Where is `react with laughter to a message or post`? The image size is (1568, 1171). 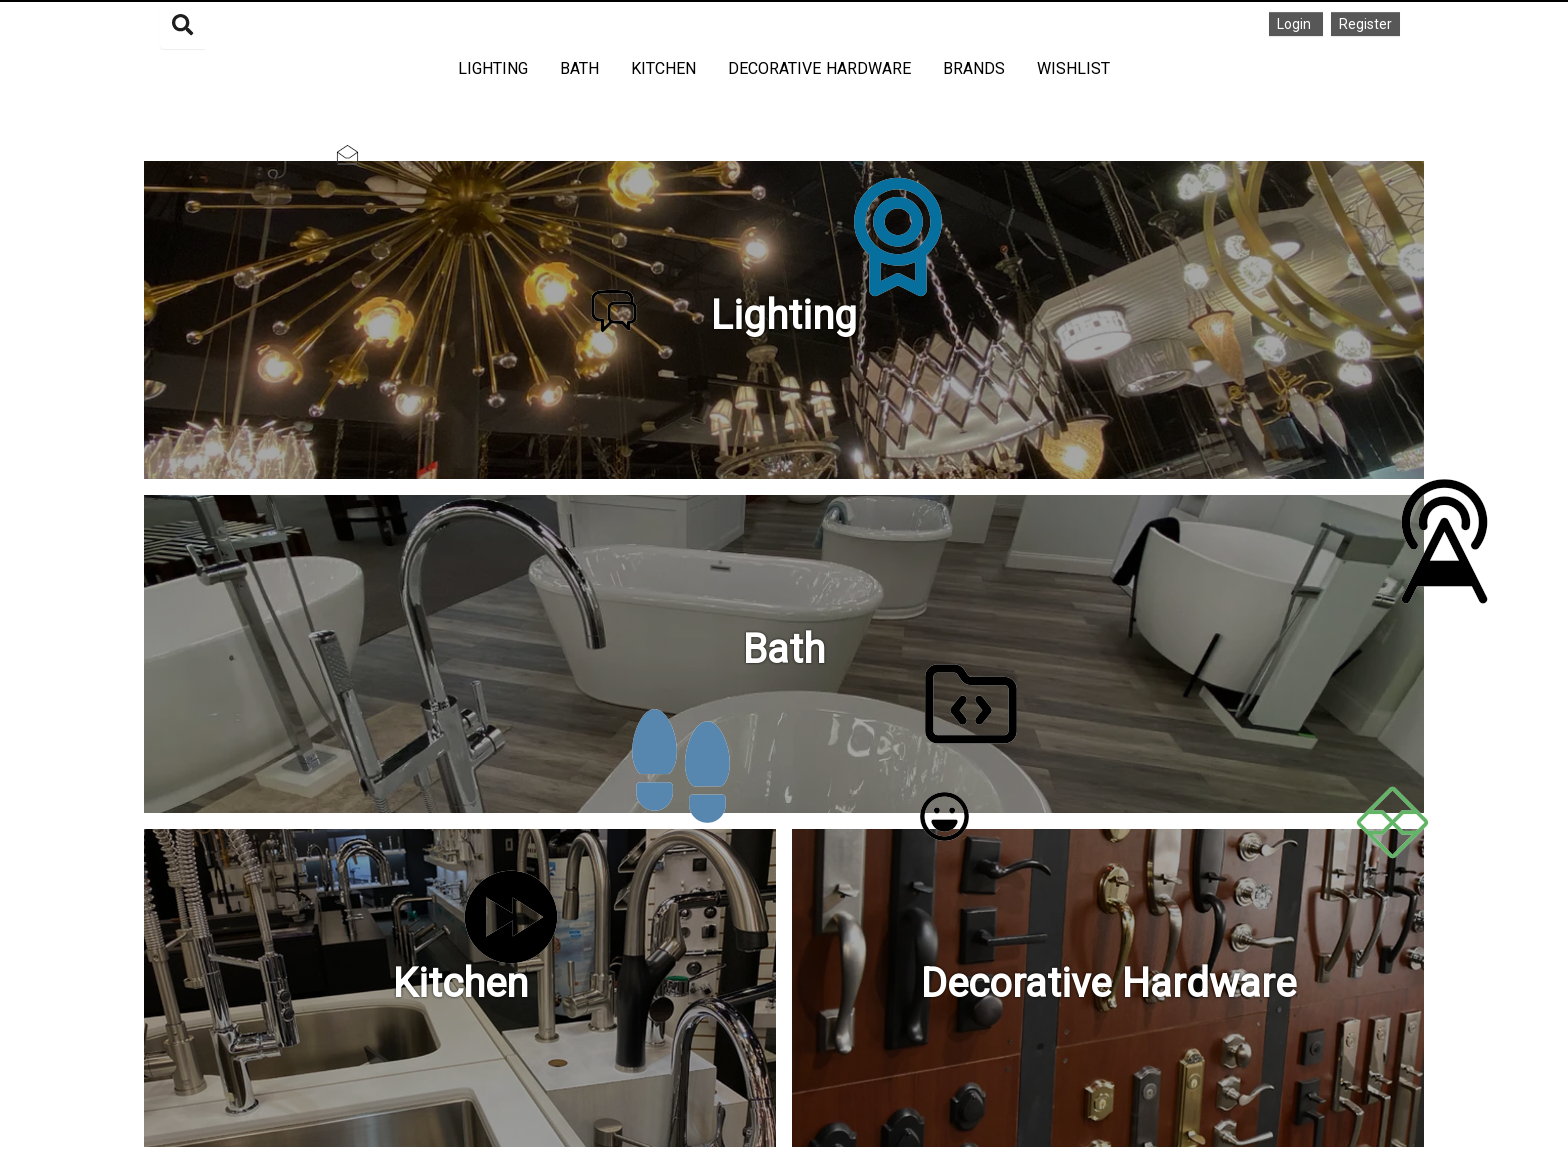
react with laughter to a message or post is located at coordinates (944, 816).